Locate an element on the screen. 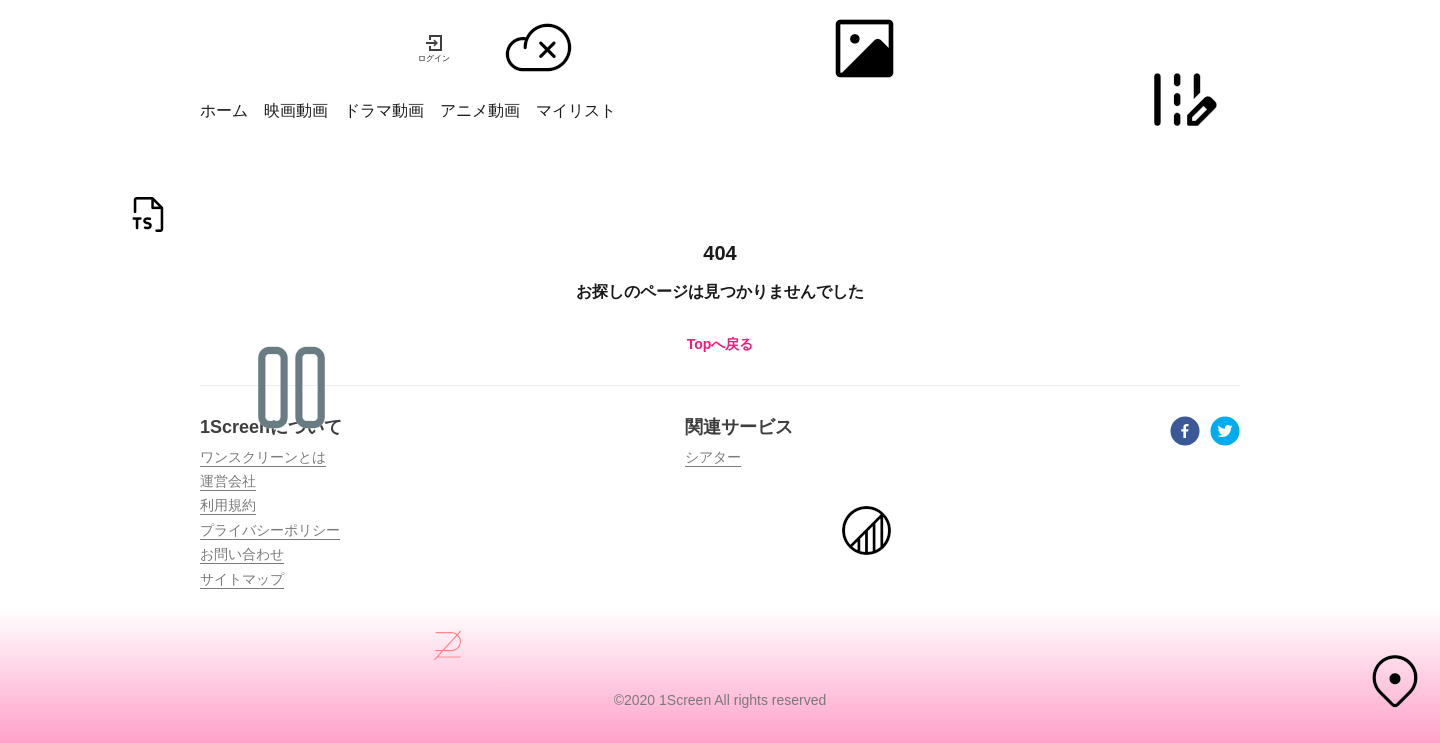  adjust contrast or brightness settings is located at coordinates (866, 530).